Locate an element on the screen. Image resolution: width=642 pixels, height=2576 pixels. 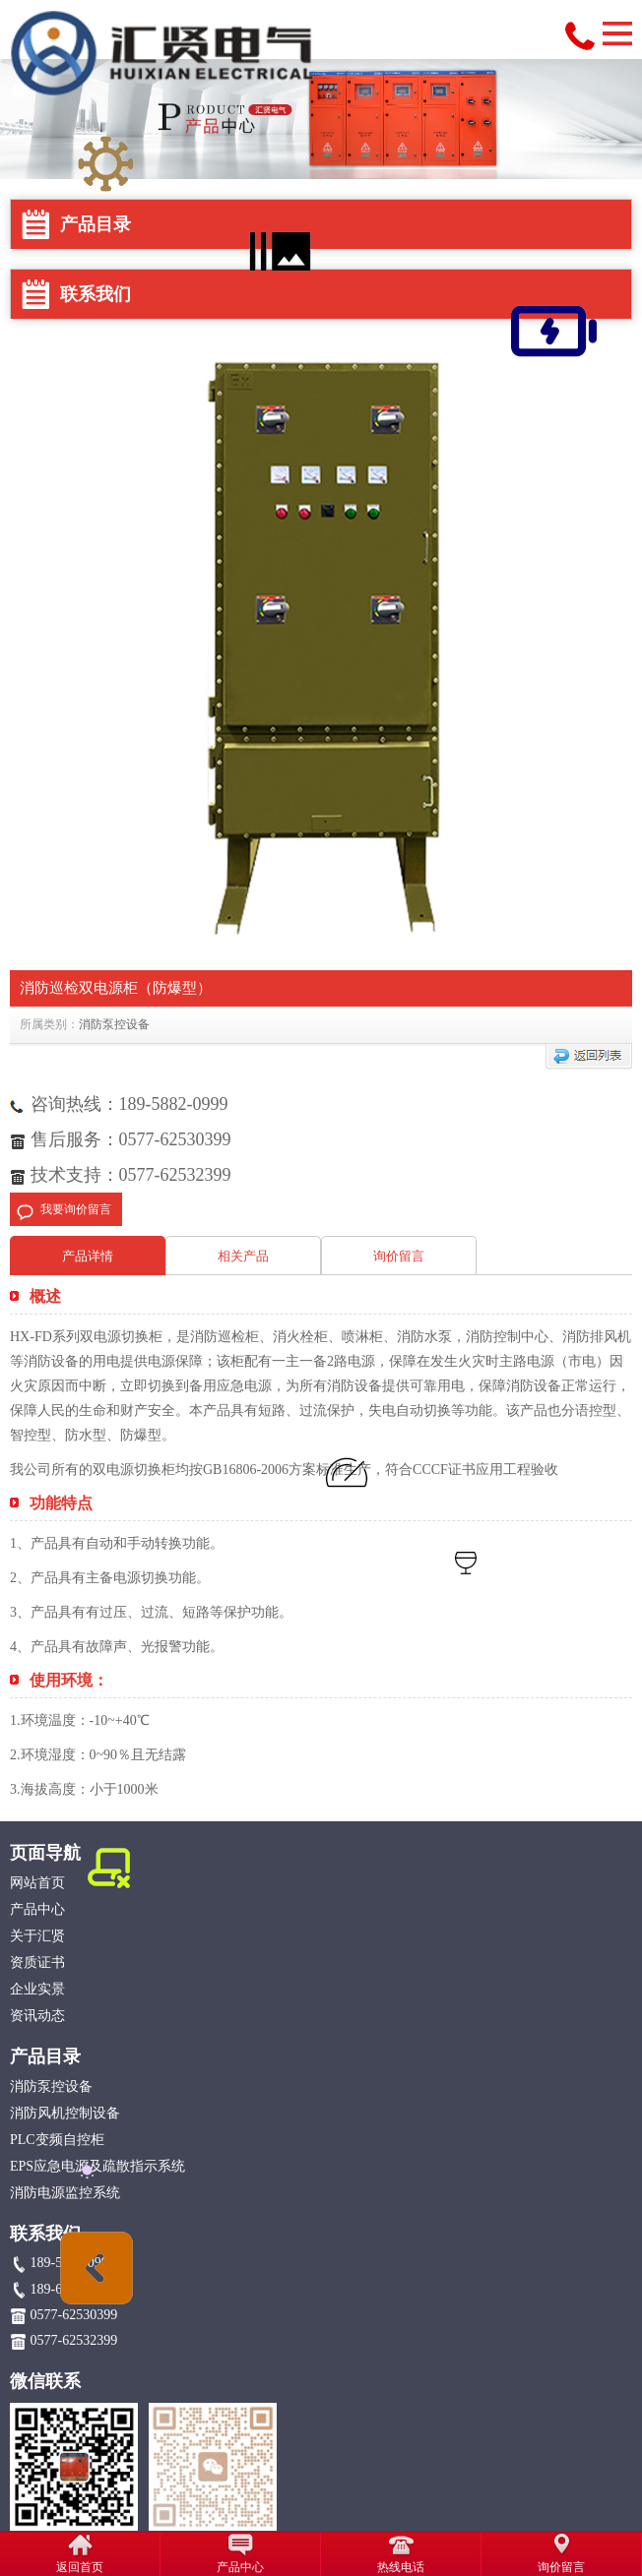
navigate back to the previous screen is located at coordinates (96, 2268).